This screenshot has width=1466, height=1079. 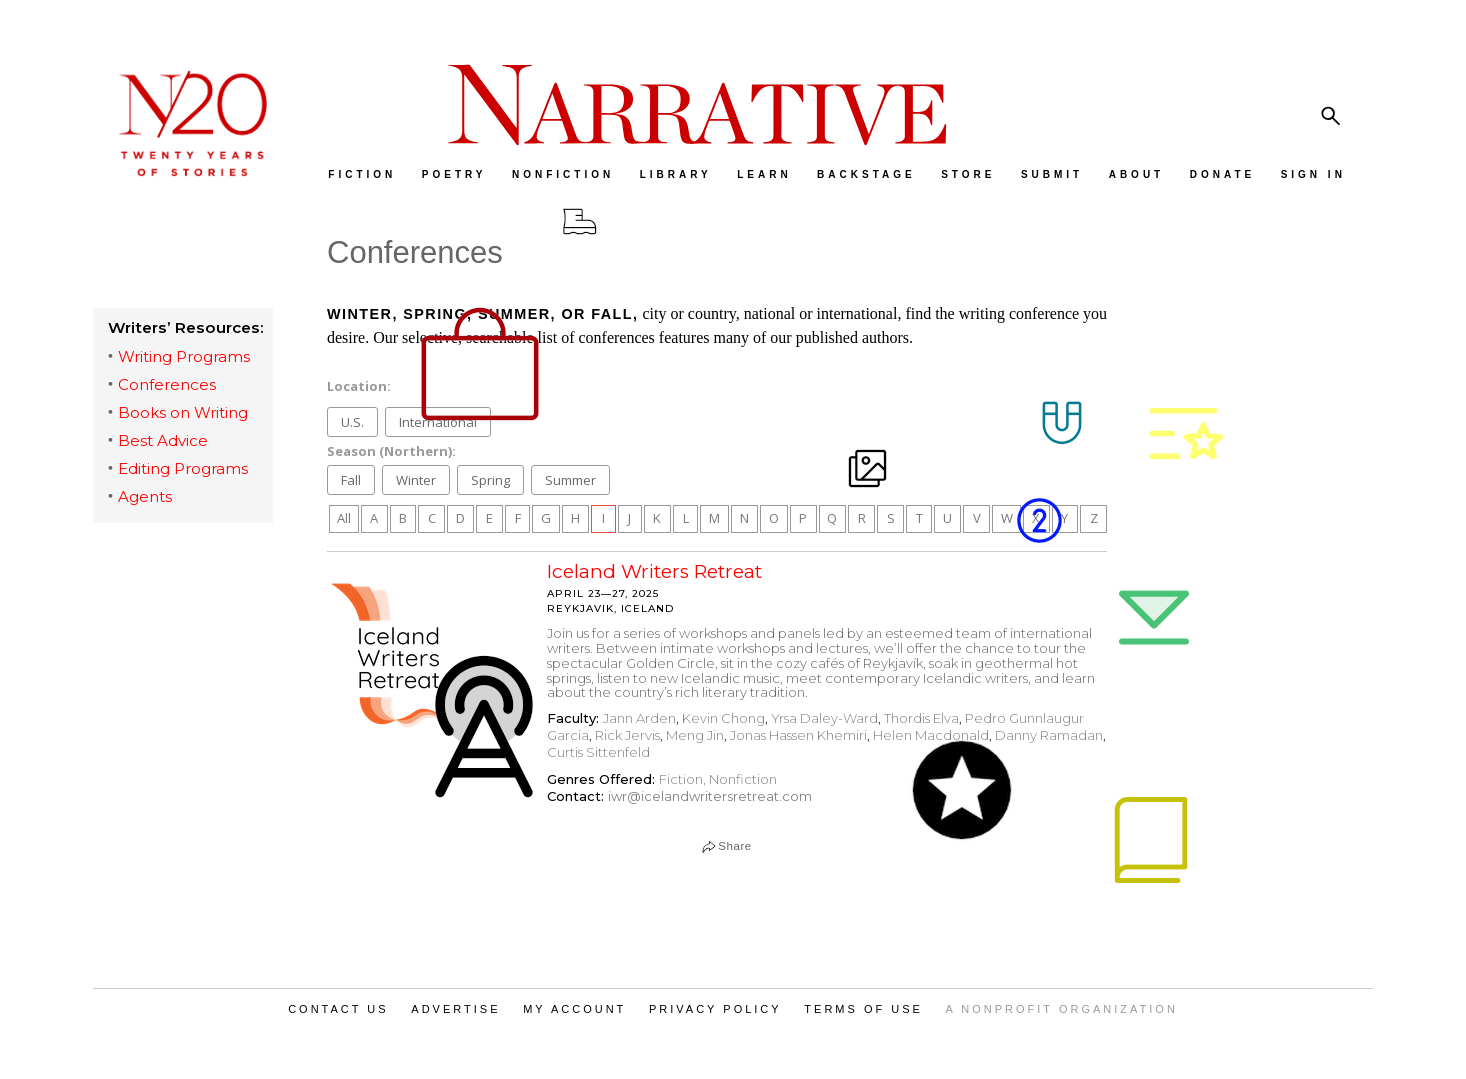 What do you see at coordinates (1039, 520) in the screenshot?
I see `indicates step two in a multi-step process` at bounding box center [1039, 520].